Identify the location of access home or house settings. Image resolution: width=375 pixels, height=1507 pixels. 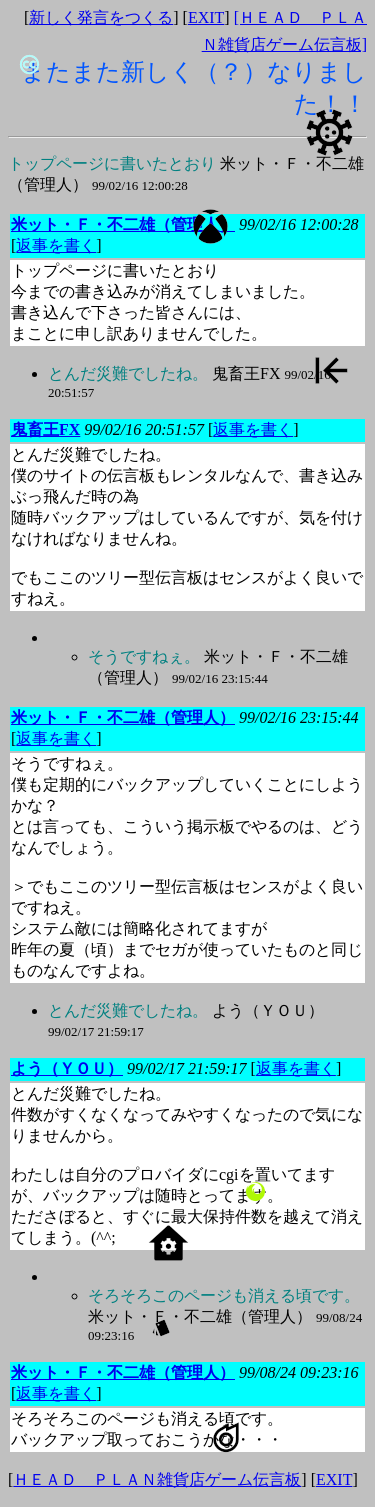
(168, 1244).